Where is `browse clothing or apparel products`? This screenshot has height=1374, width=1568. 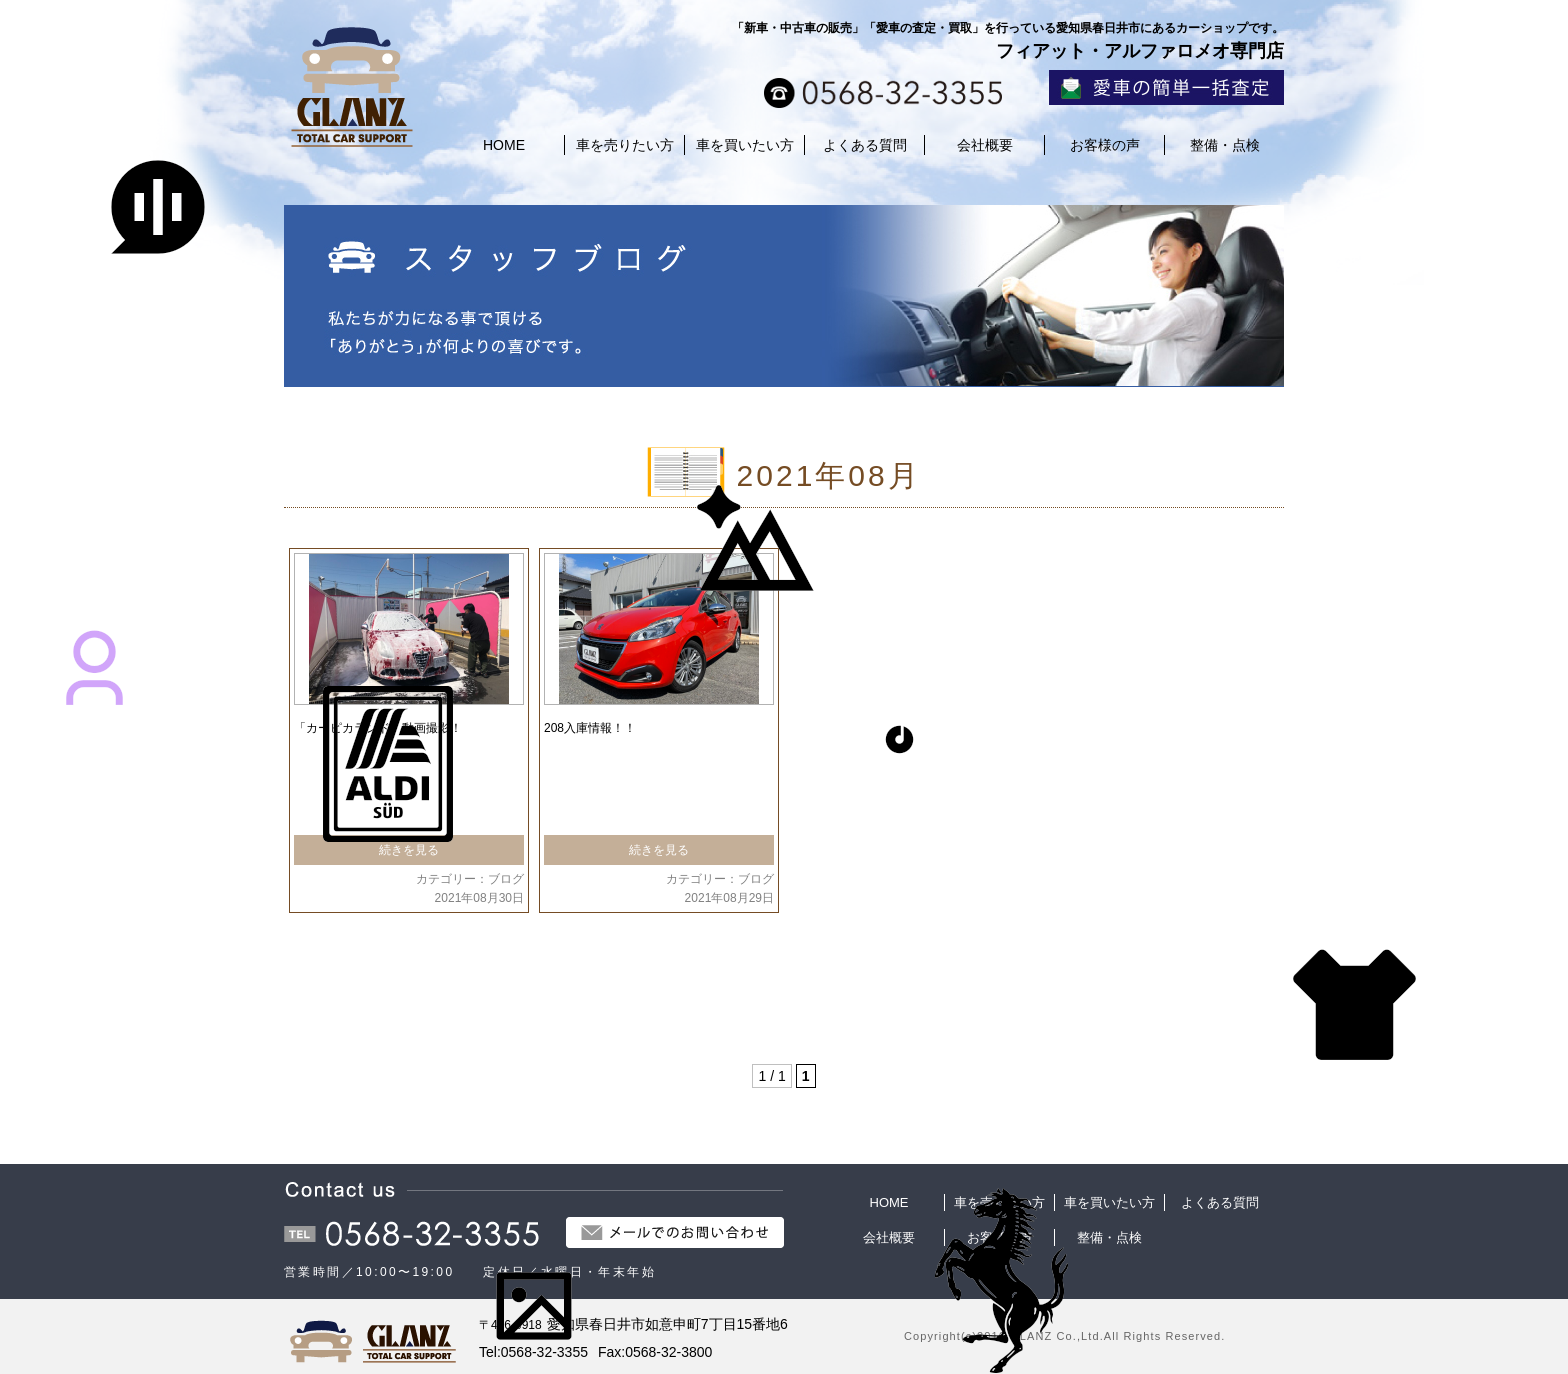
browse clothing or apparel products is located at coordinates (1354, 1004).